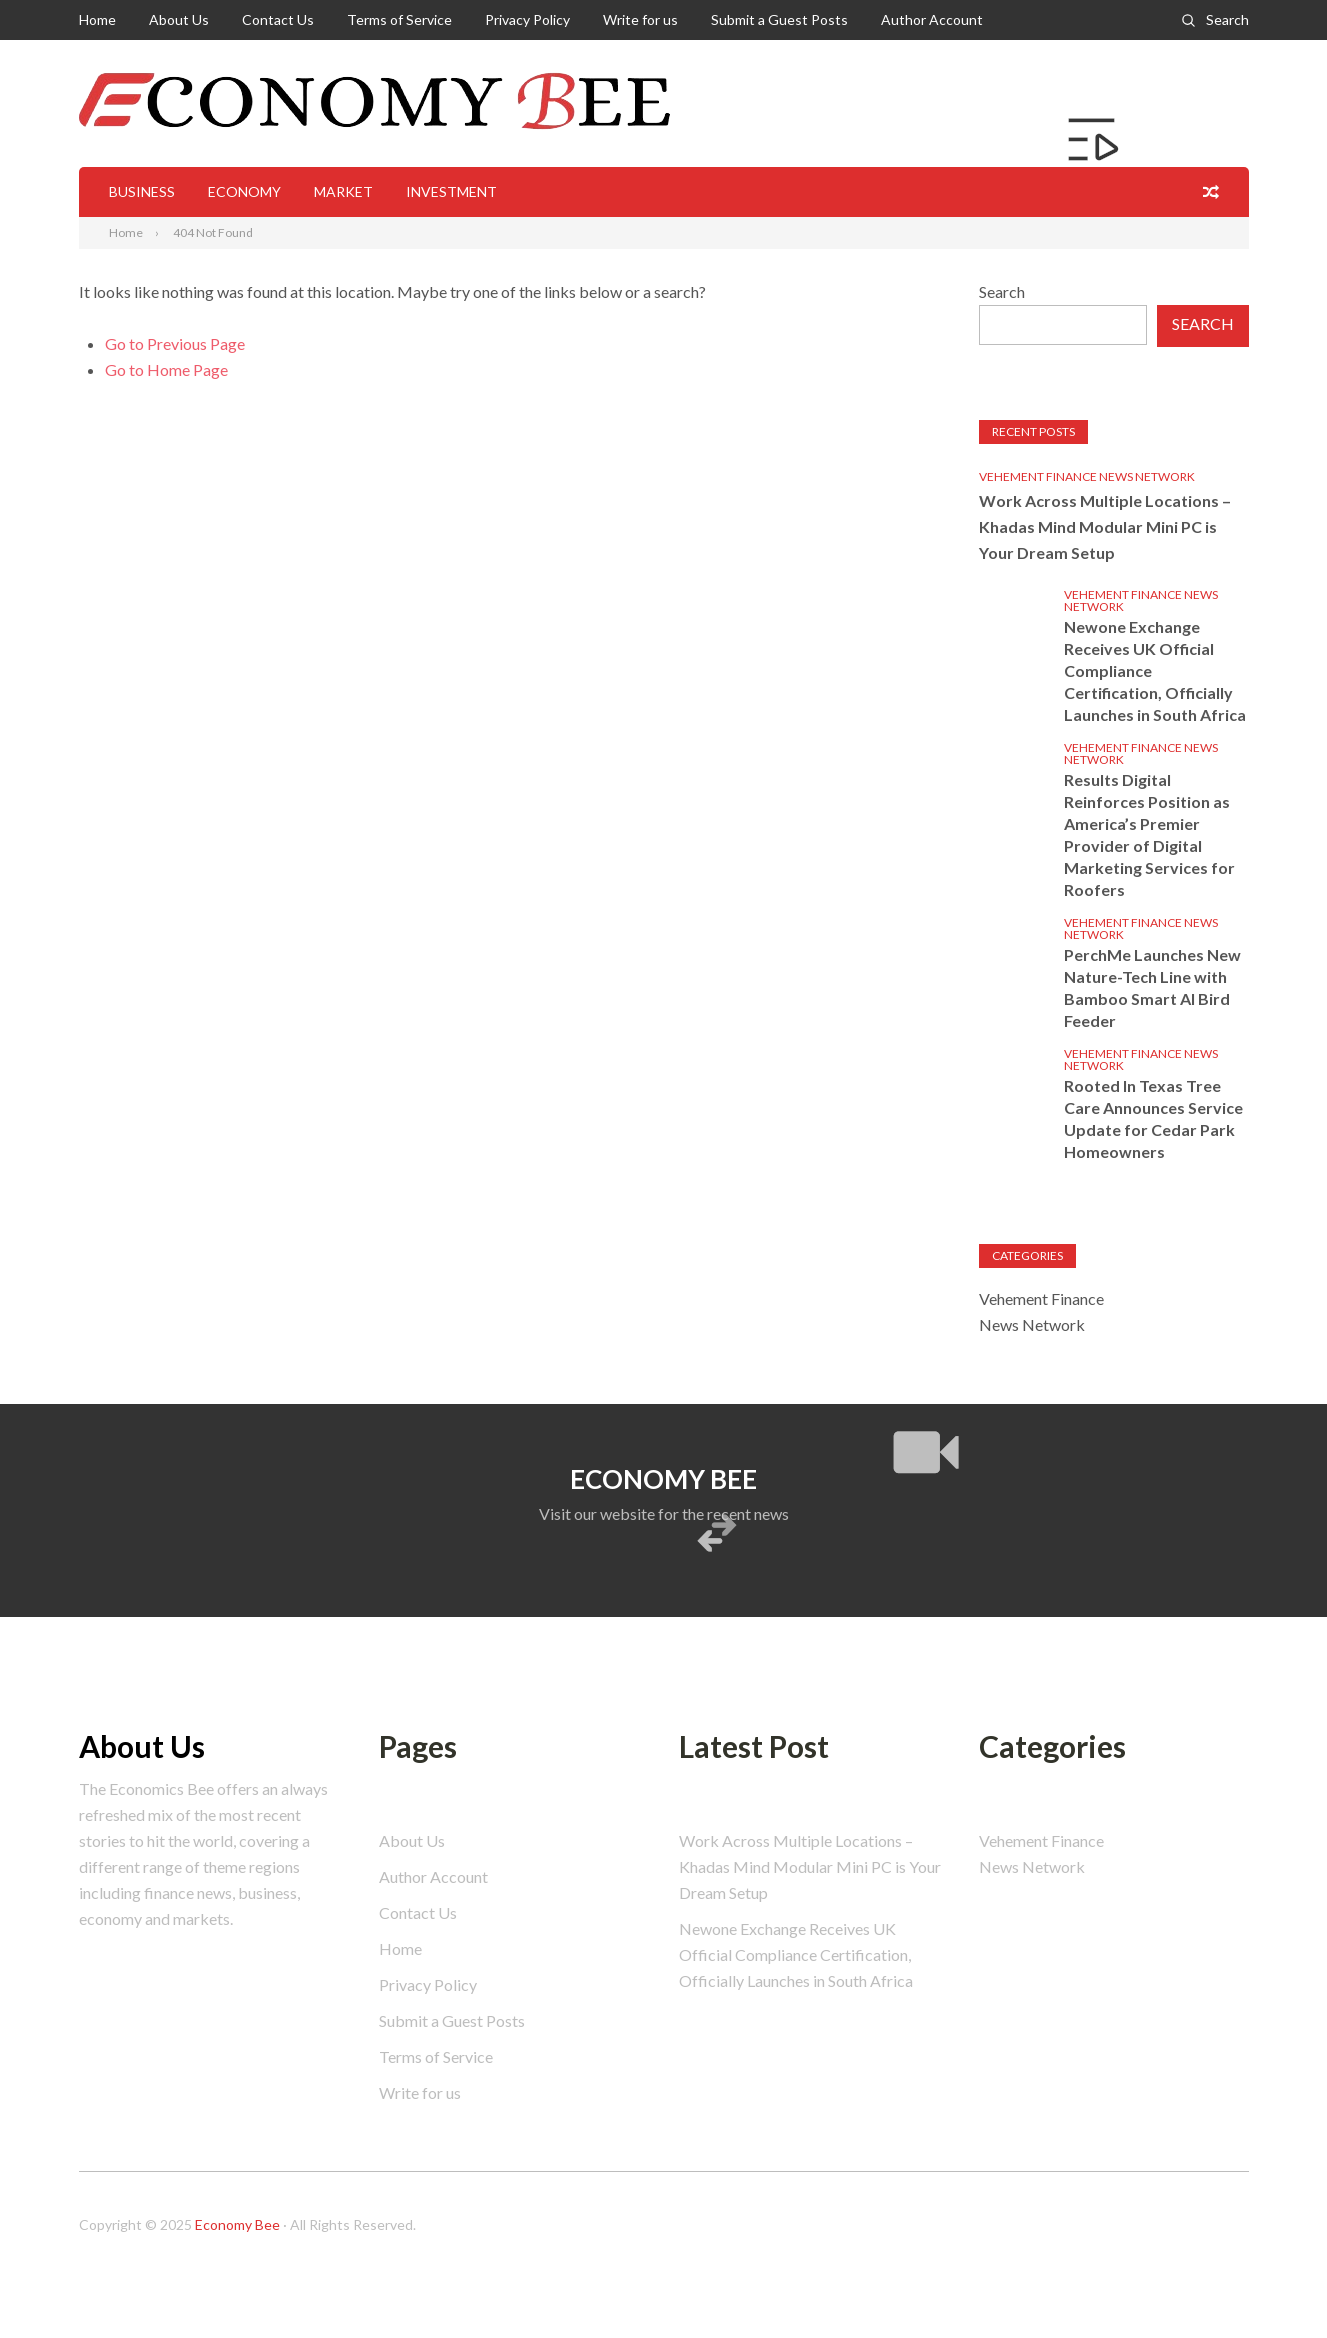 The image size is (1327, 2338). I want to click on indicates network data being received, so click(717, 1533).